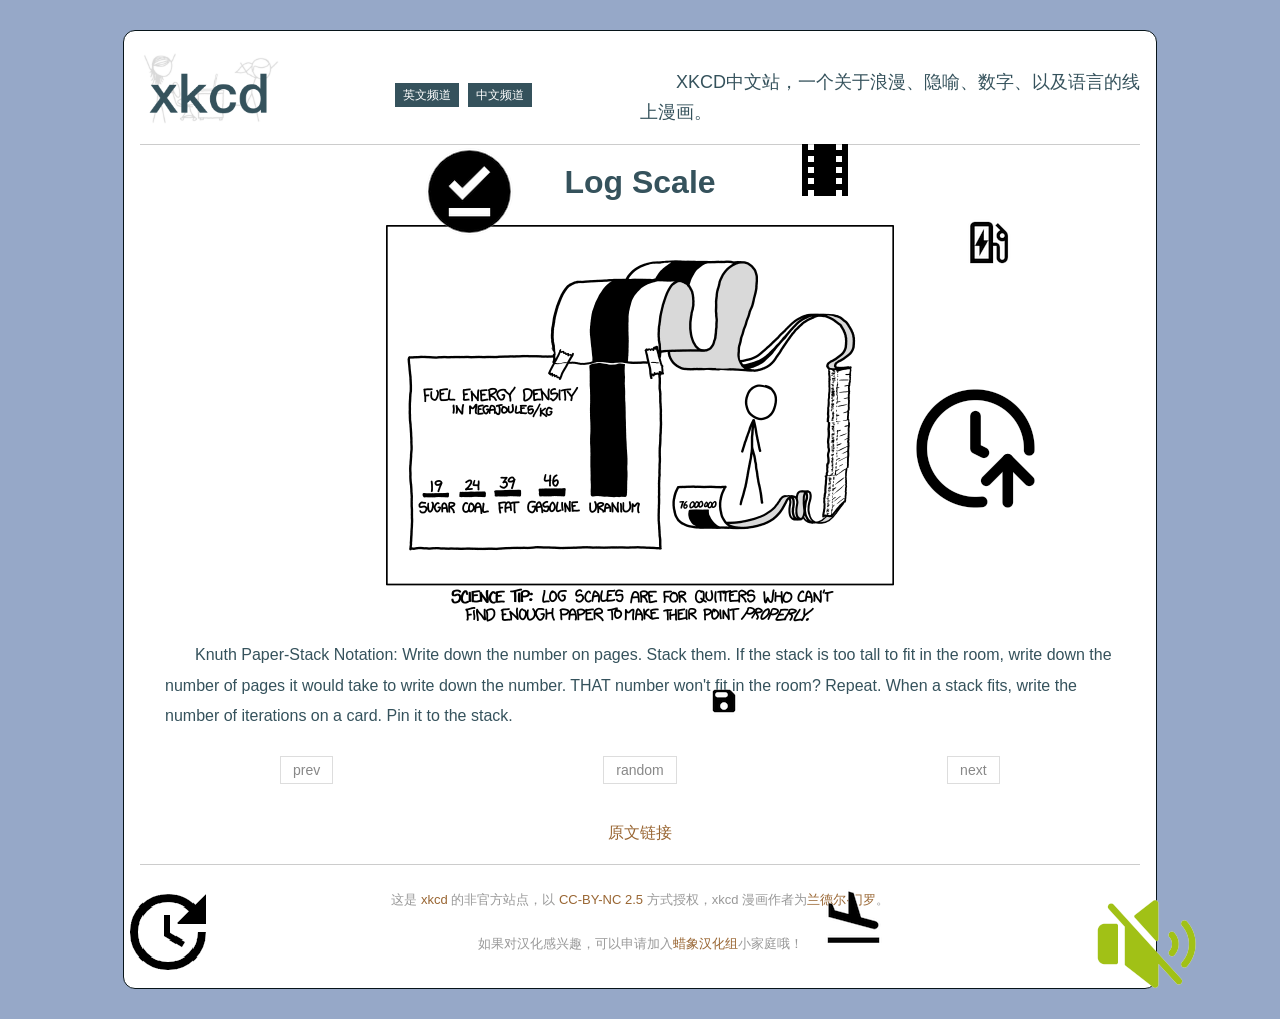 The width and height of the screenshot is (1280, 1019). Describe the element at coordinates (168, 932) in the screenshot. I see `check for updates` at that location.